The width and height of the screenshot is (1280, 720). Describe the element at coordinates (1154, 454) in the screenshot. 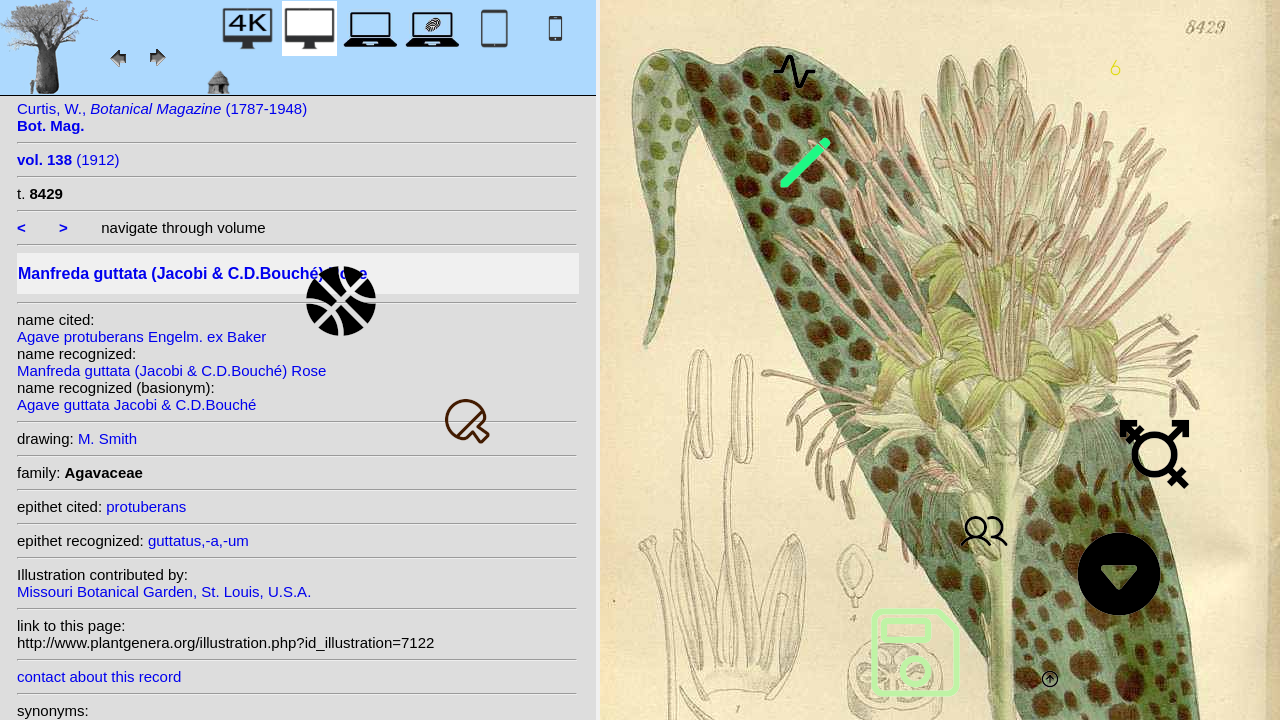

I see `select transgender as gender identity option` at that location.